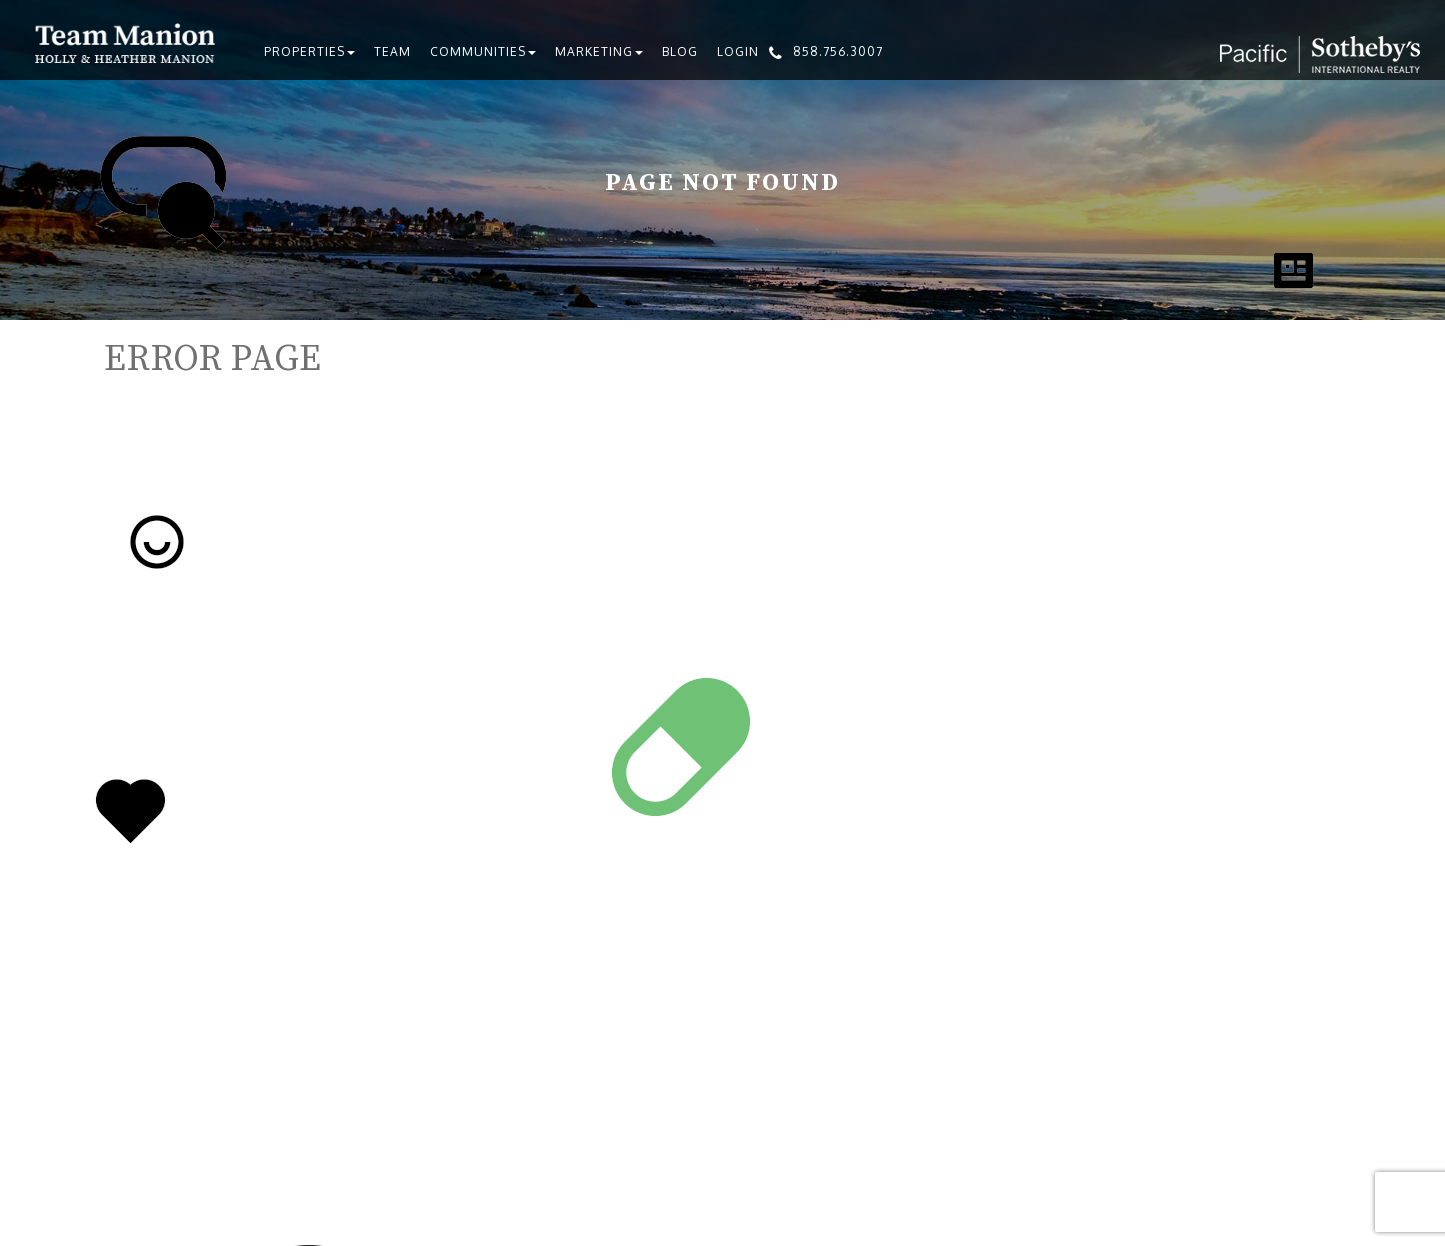 The image size is (1445, 1246). What do you see at coordinates (157, 542) in the screenshot?
I see `view your profile` at bounding box center [157, 542].